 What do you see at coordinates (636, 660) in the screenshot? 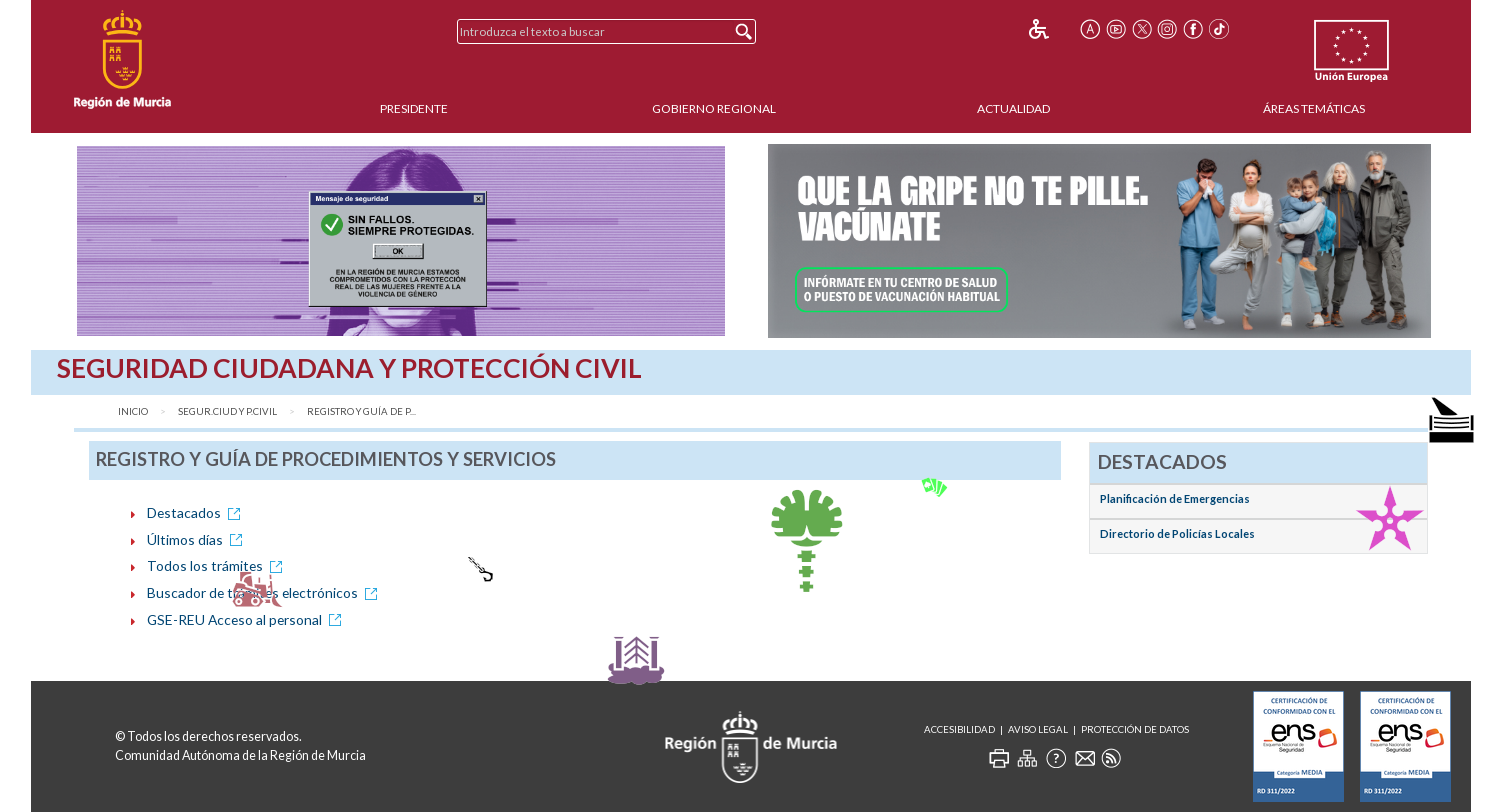
I see `access afterlife or celestial realm in game` at bounding box center [636, 660].